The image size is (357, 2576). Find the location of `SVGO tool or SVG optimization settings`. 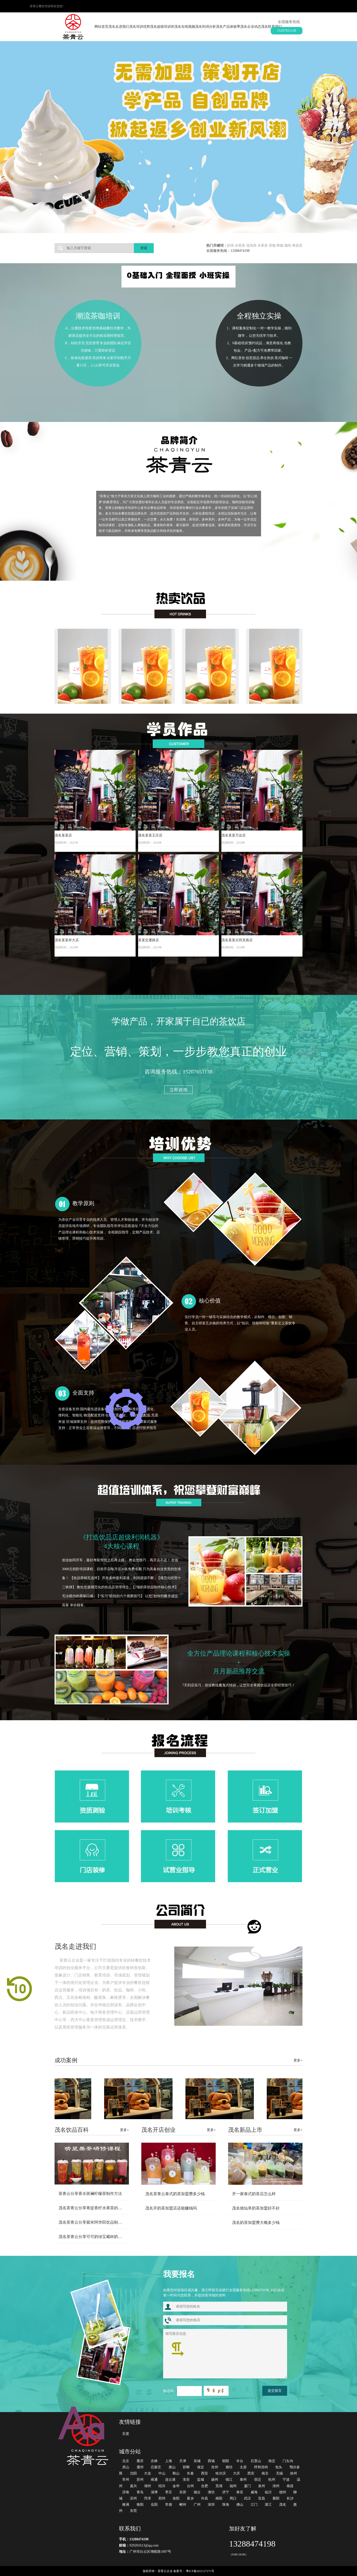

SVGO tool or SVG optimization settings is located at coordinates (126, 1409).